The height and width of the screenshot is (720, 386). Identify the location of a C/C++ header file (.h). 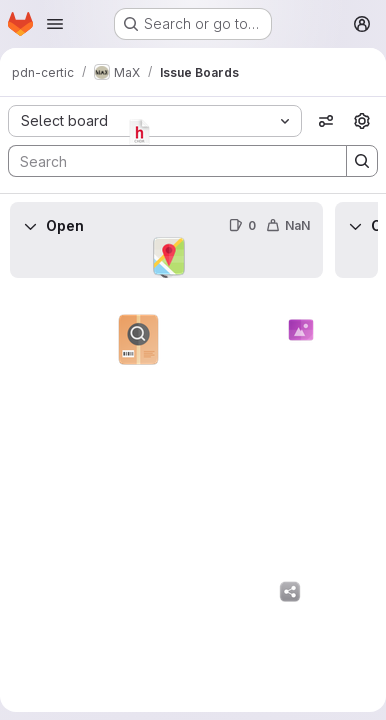
(139, 132).